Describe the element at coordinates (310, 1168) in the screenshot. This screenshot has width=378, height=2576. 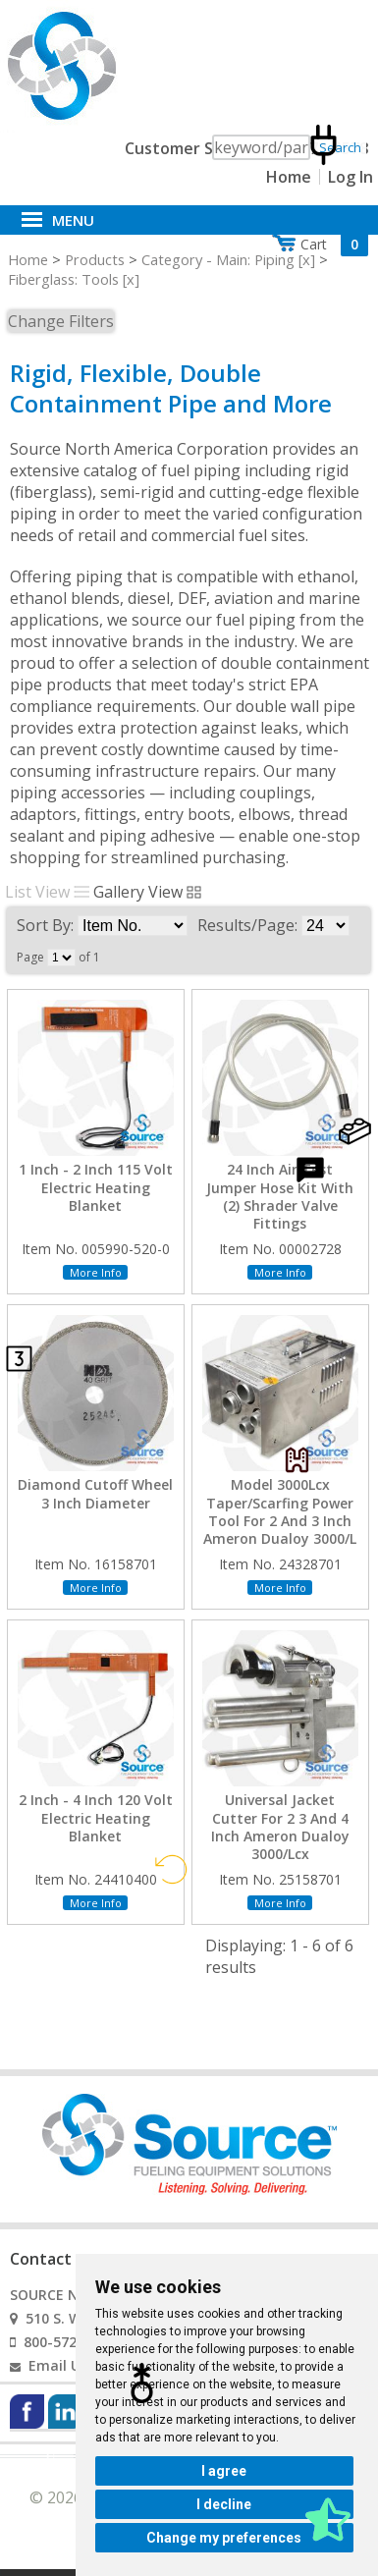
I see `open chat or messaging` at that location.